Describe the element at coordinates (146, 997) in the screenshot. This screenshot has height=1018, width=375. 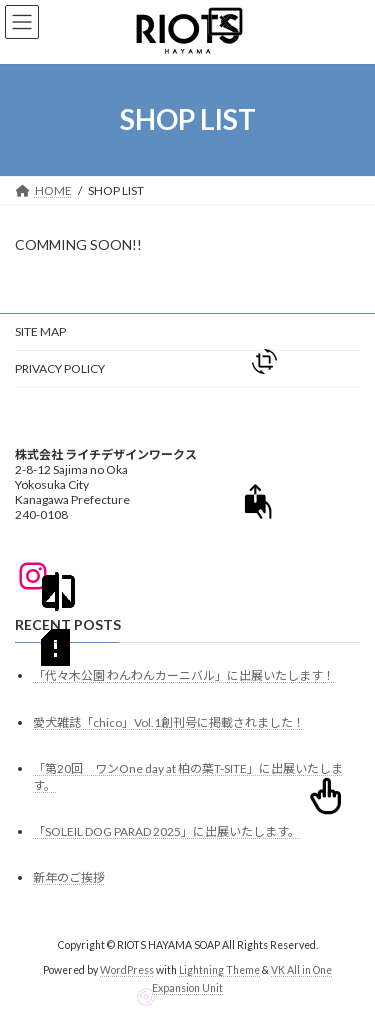
I see `play or browse music library` at that location.